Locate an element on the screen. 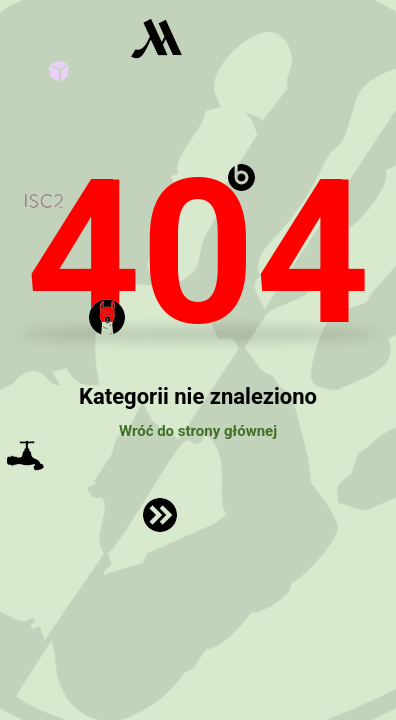 This screenshot has width=396, height=720. pkgsrc package management system logo is located at coordinates (59, 71).